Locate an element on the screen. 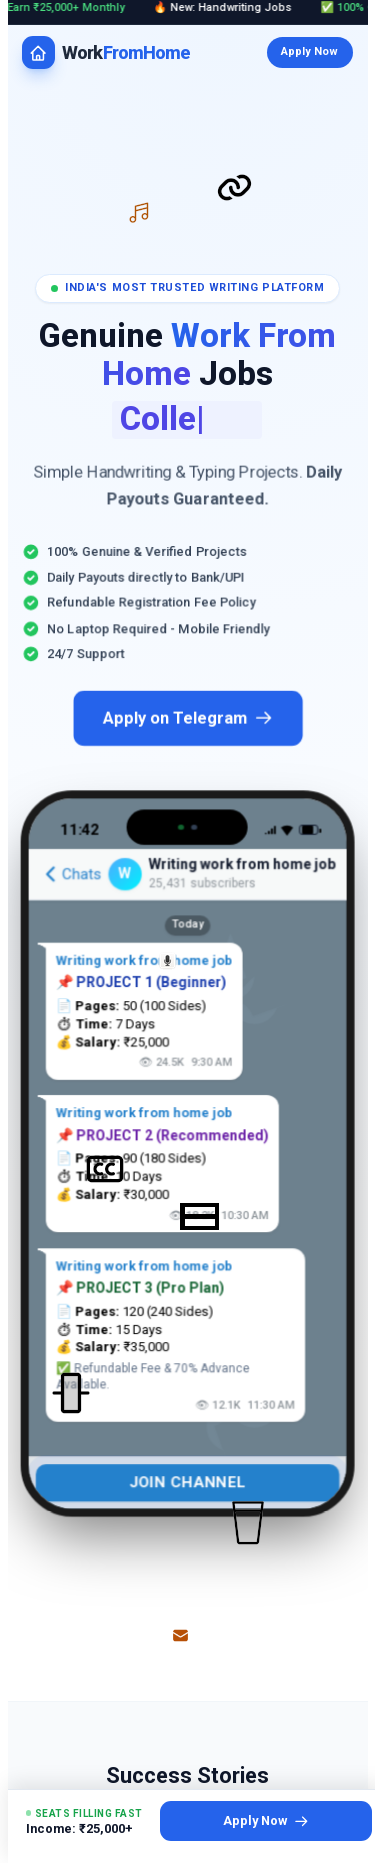  view nearby bars or pubs is located at coordinates (248, 1522).